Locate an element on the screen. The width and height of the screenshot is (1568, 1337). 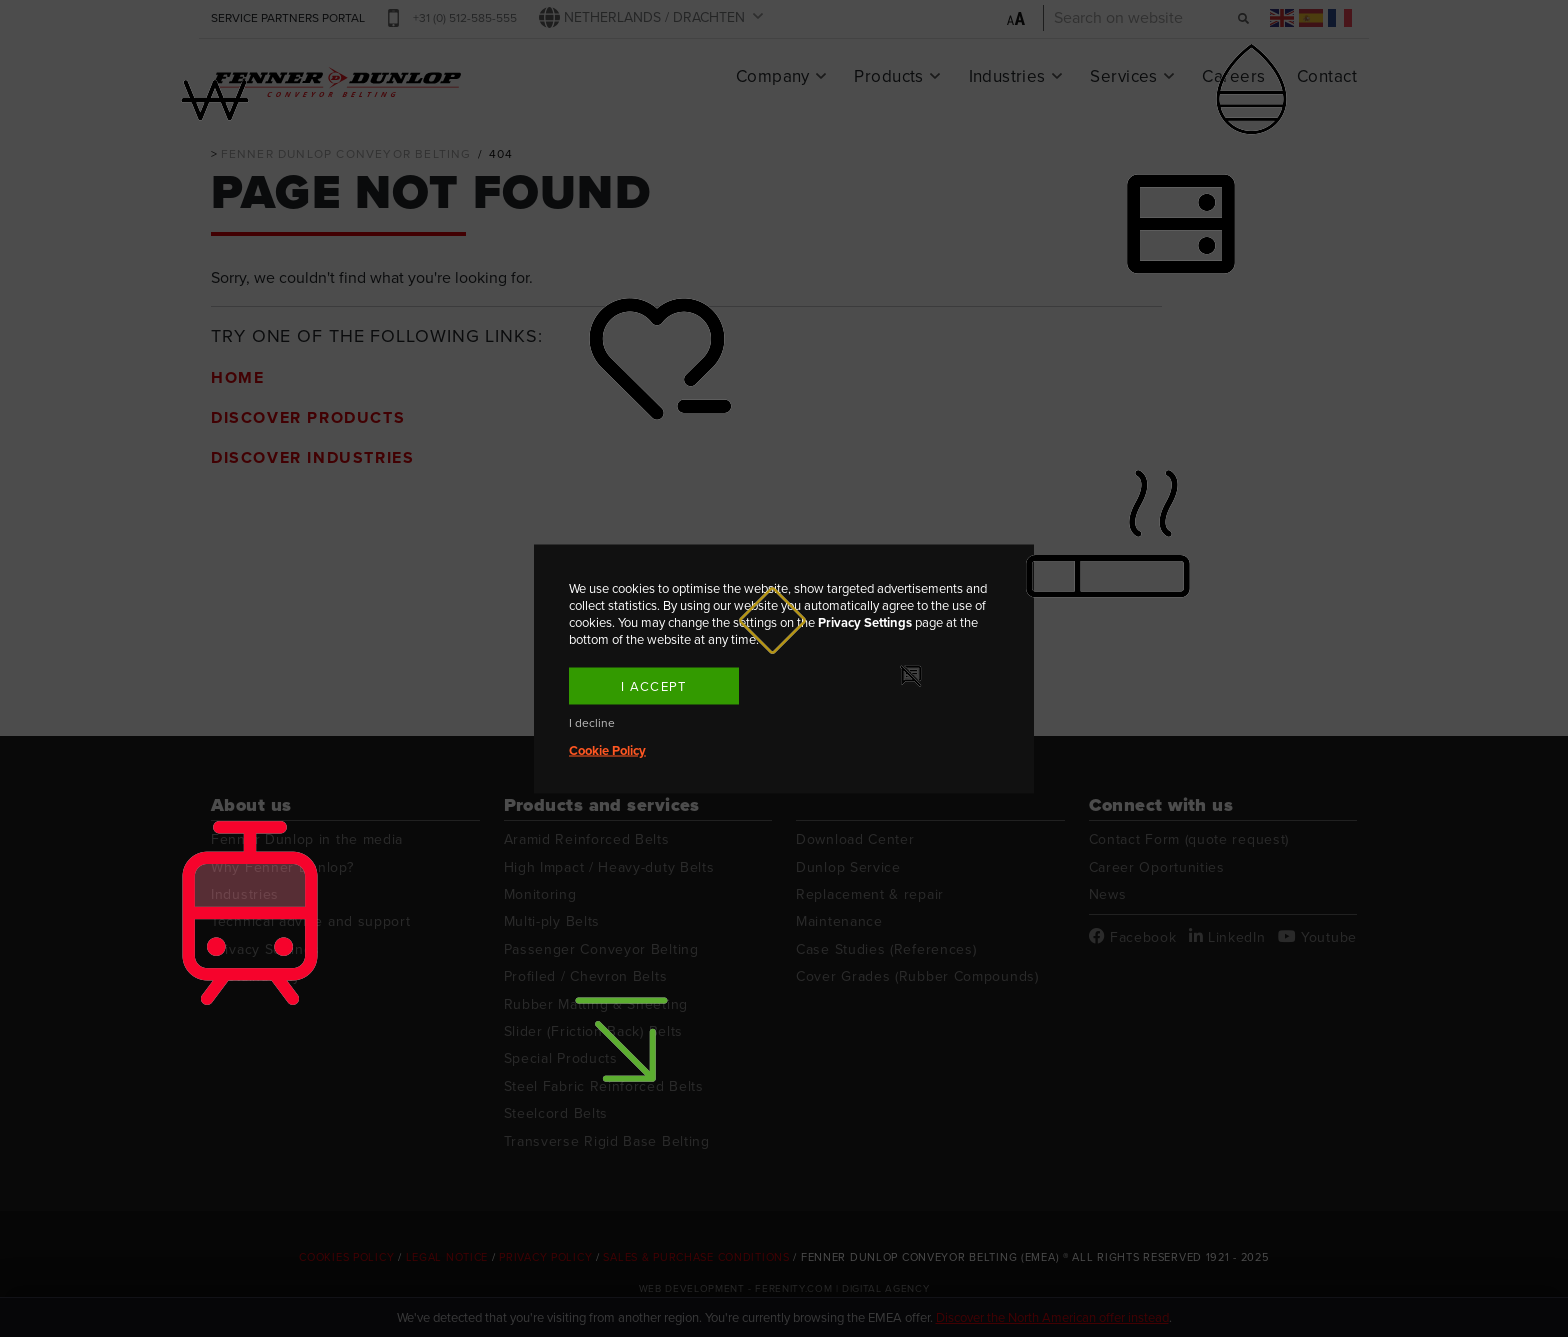
mute or disable speaker notes is located at coordinates (911, 675).